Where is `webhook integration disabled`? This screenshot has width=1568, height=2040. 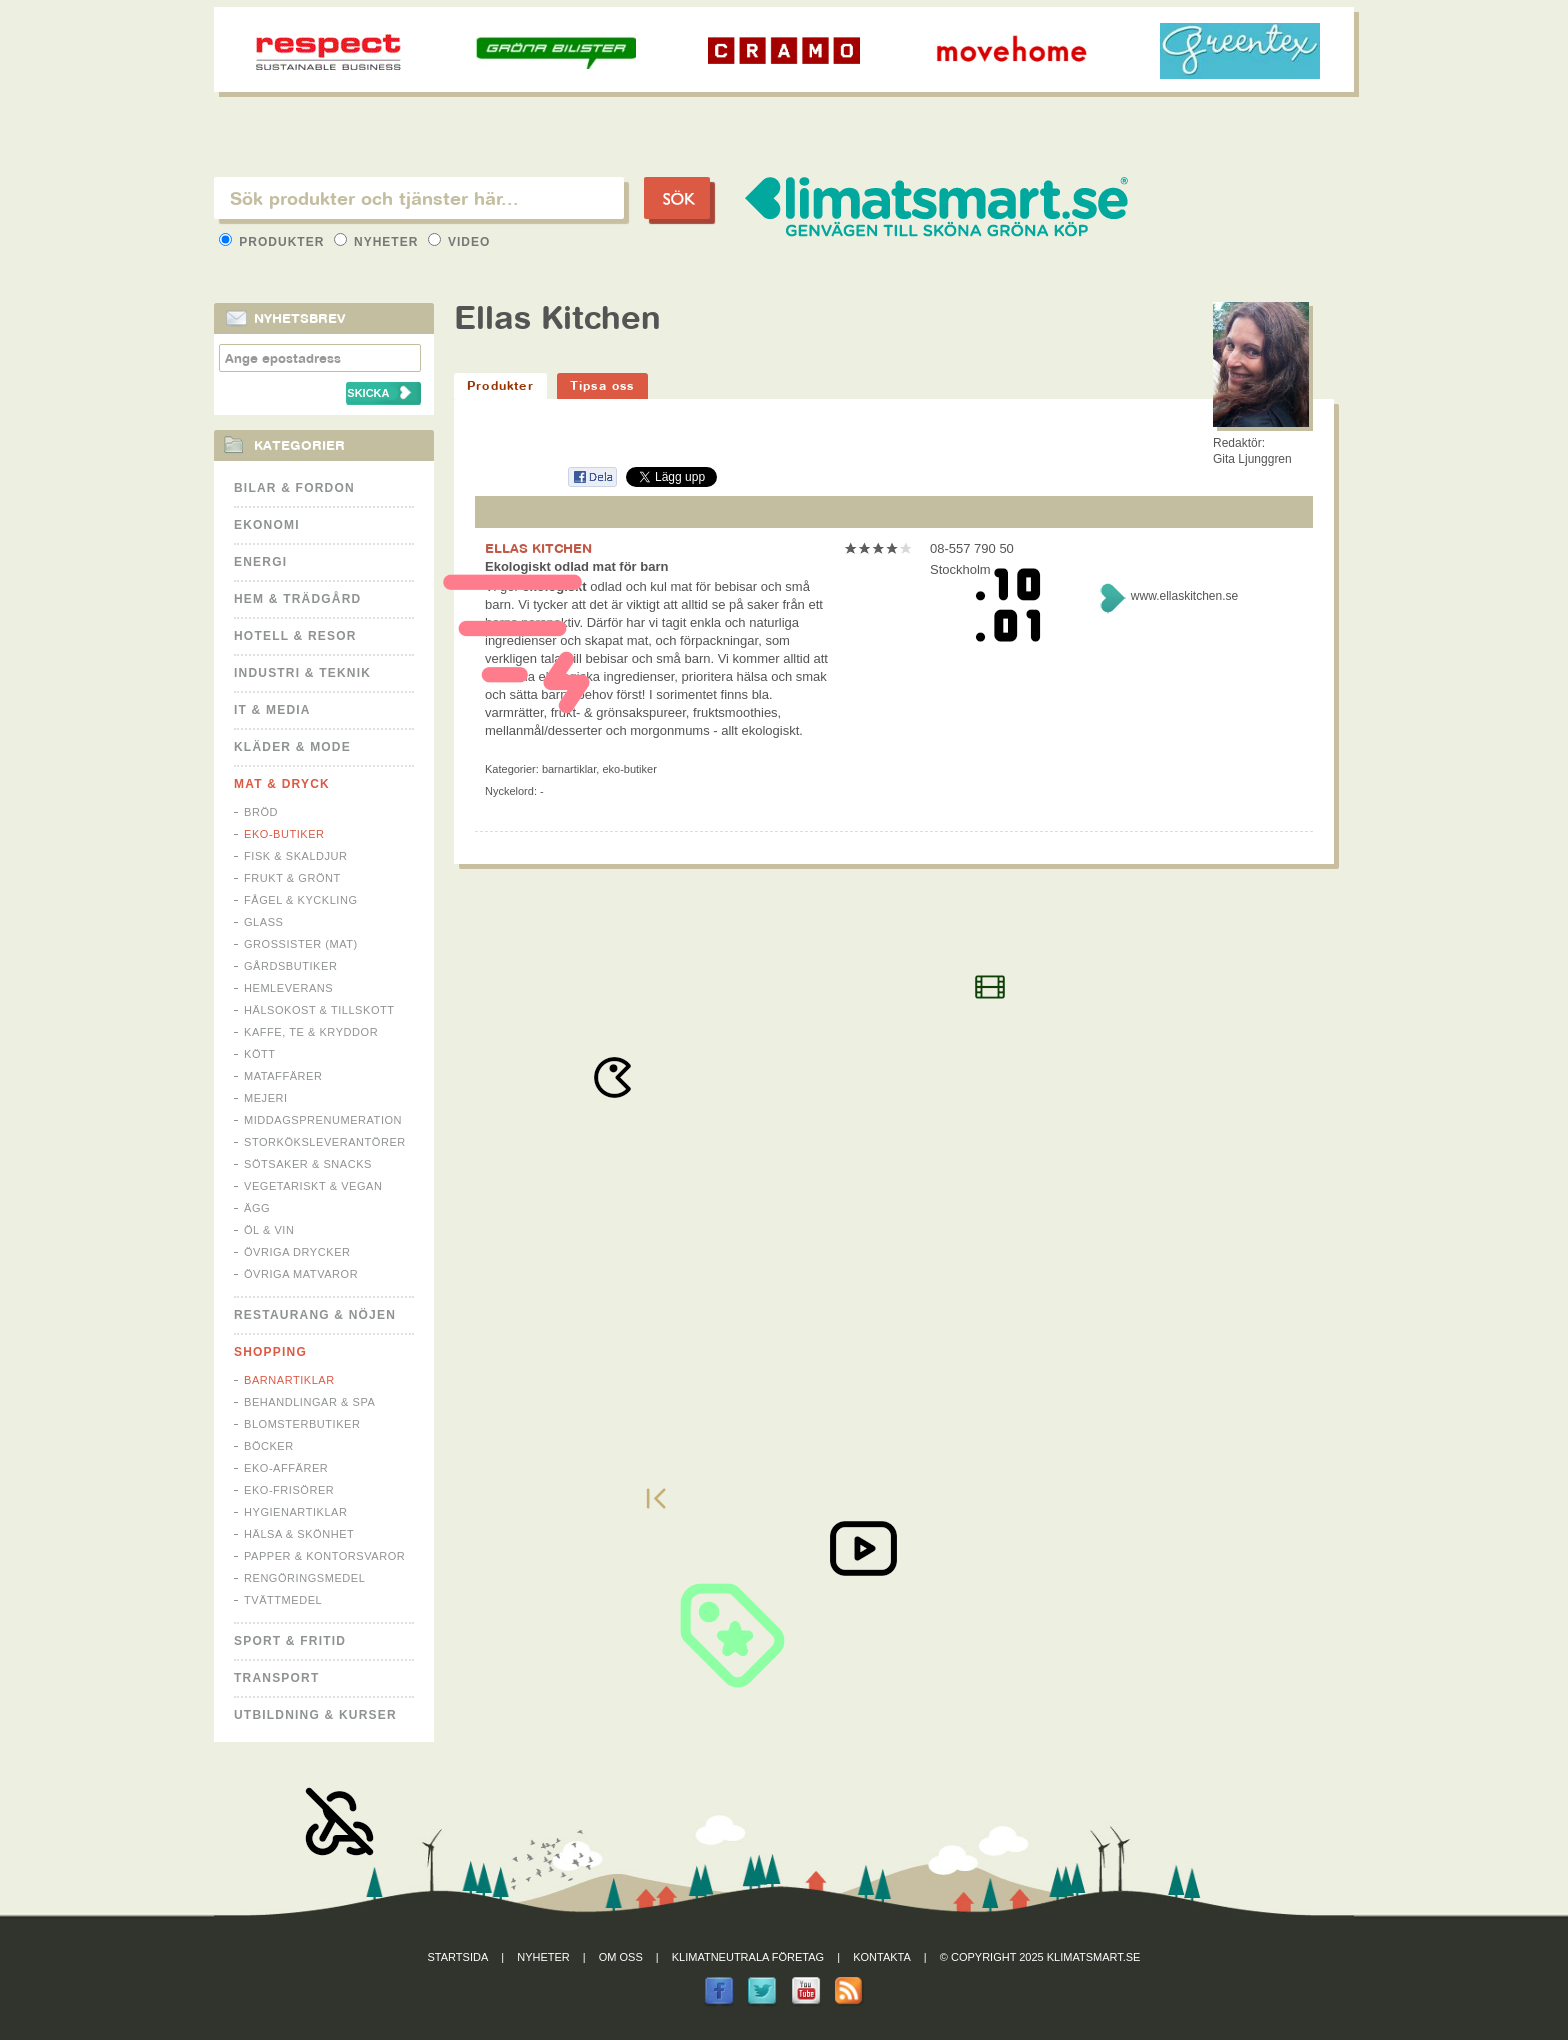
webhook integration disabled is located at coordinates (339, 1821).